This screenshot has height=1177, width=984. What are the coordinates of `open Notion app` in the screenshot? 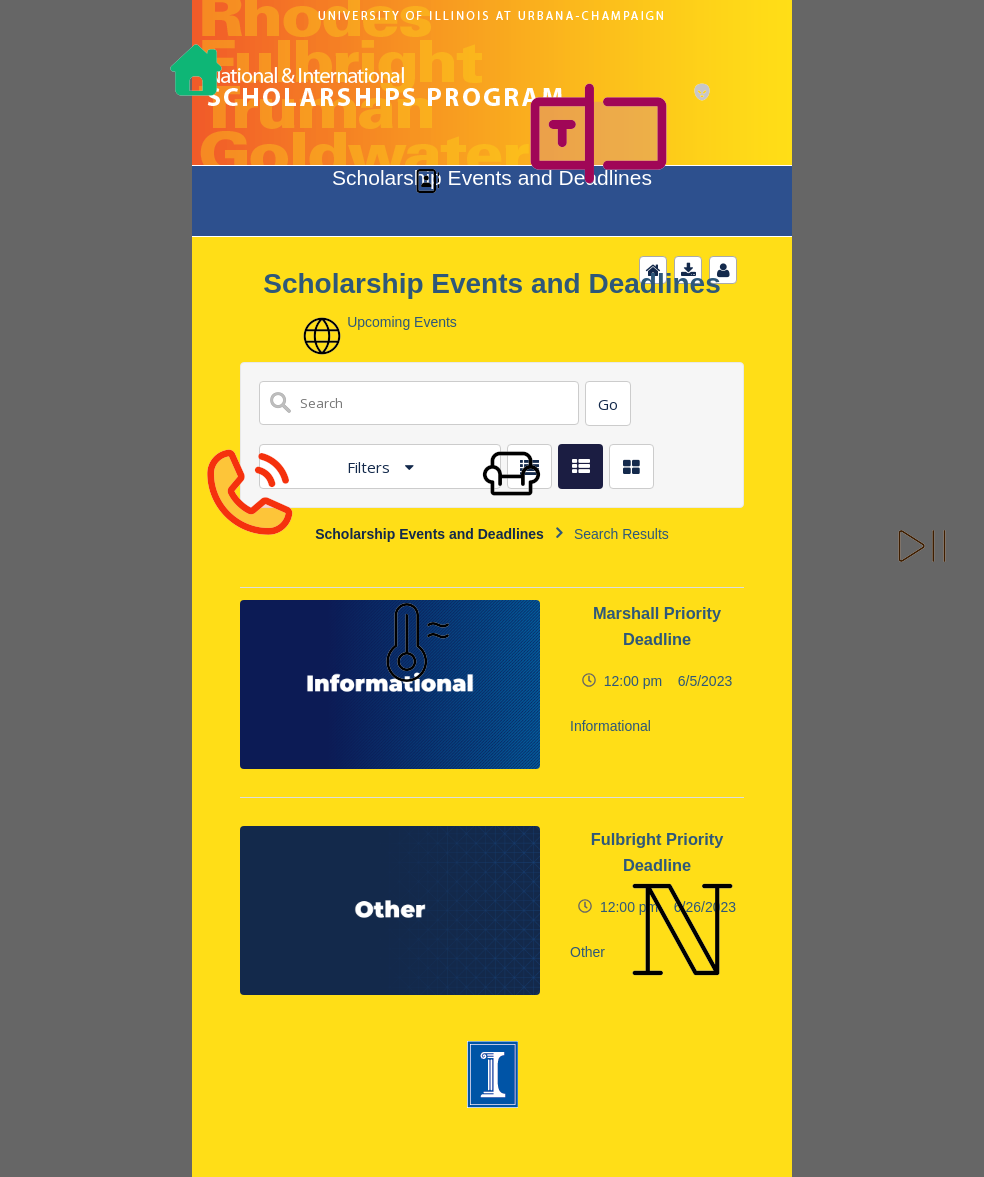 It's located at (682, 929).